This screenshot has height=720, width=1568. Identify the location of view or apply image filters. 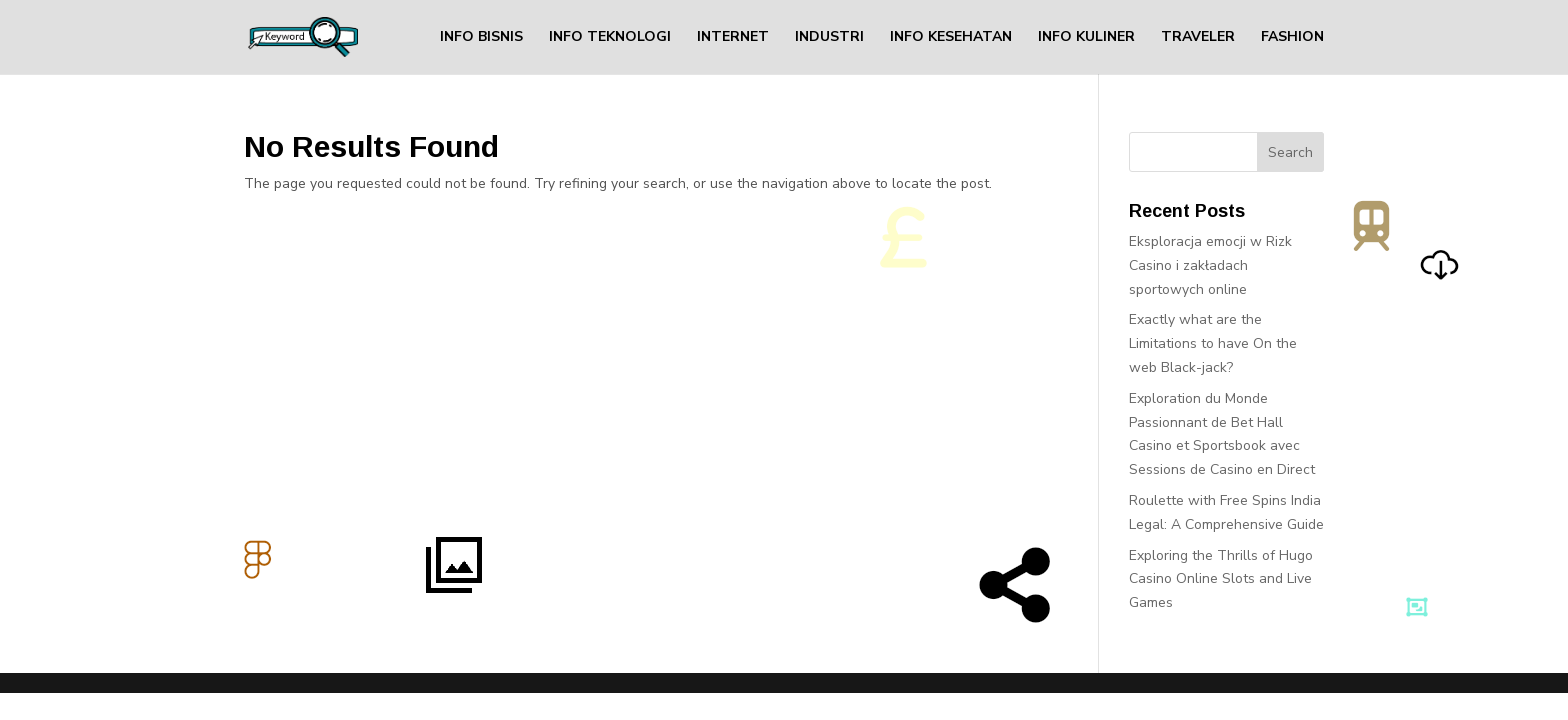
(454, 565).